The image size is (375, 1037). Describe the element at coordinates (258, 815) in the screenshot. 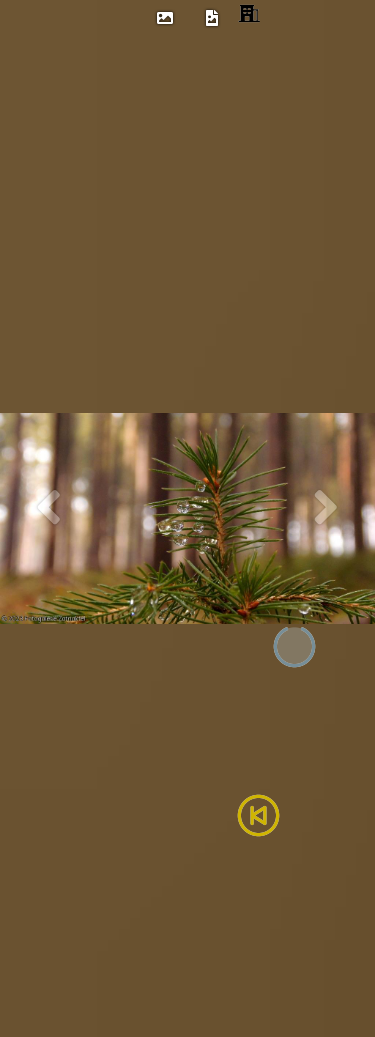

I see `skip to previous track` at that location.